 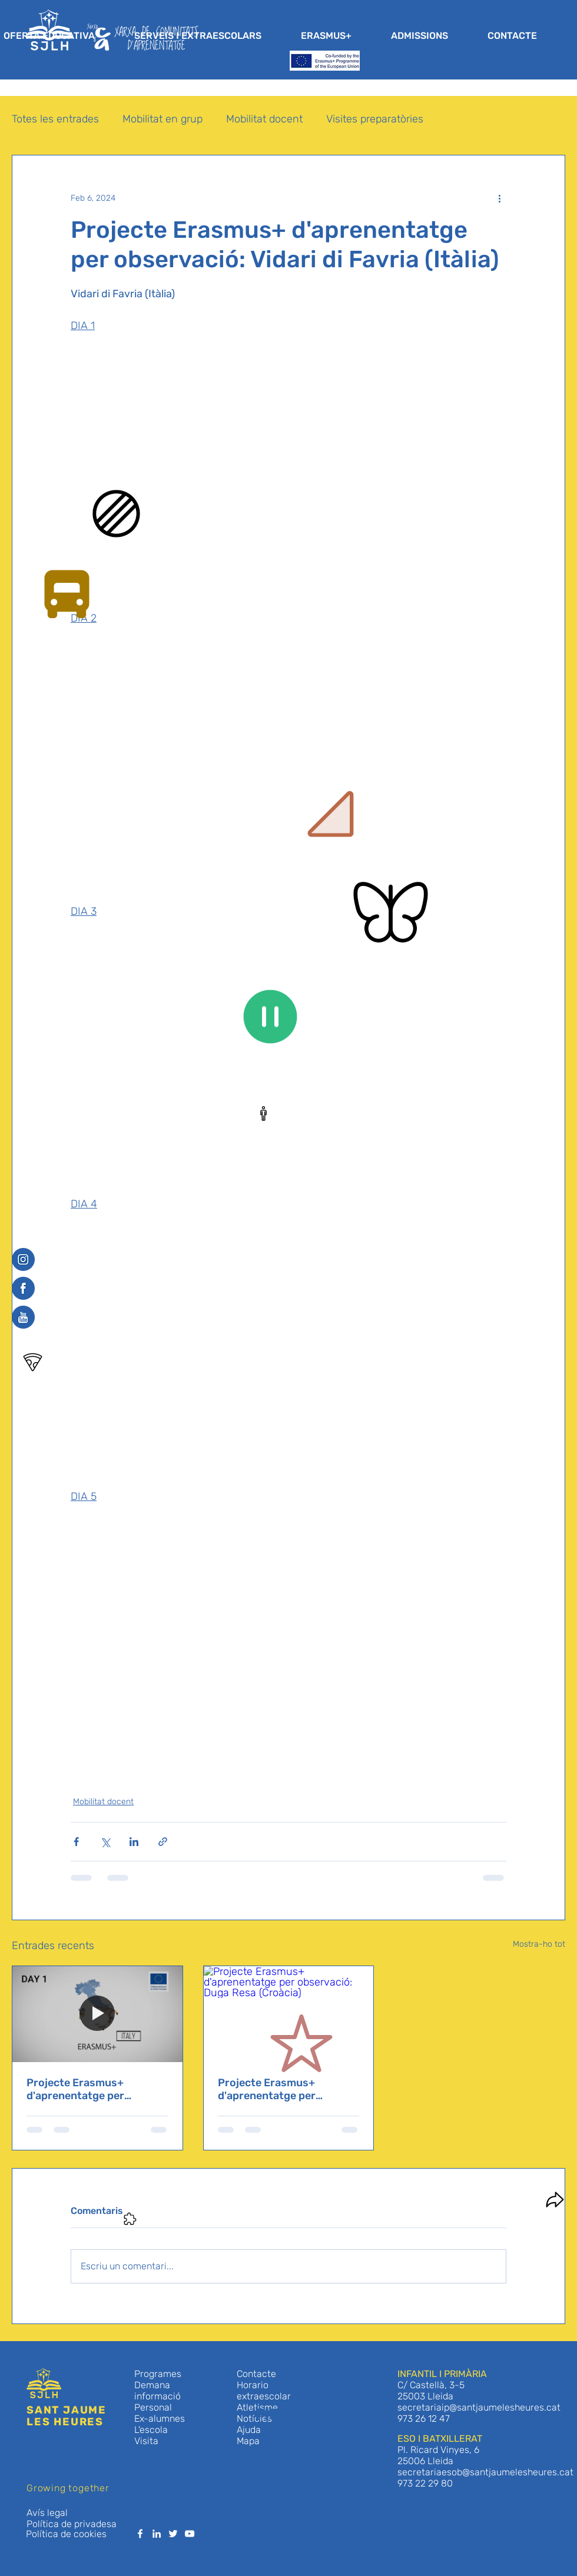 I want to click on indicates a lightweight or delicate mode, so click(x=390, y=911).